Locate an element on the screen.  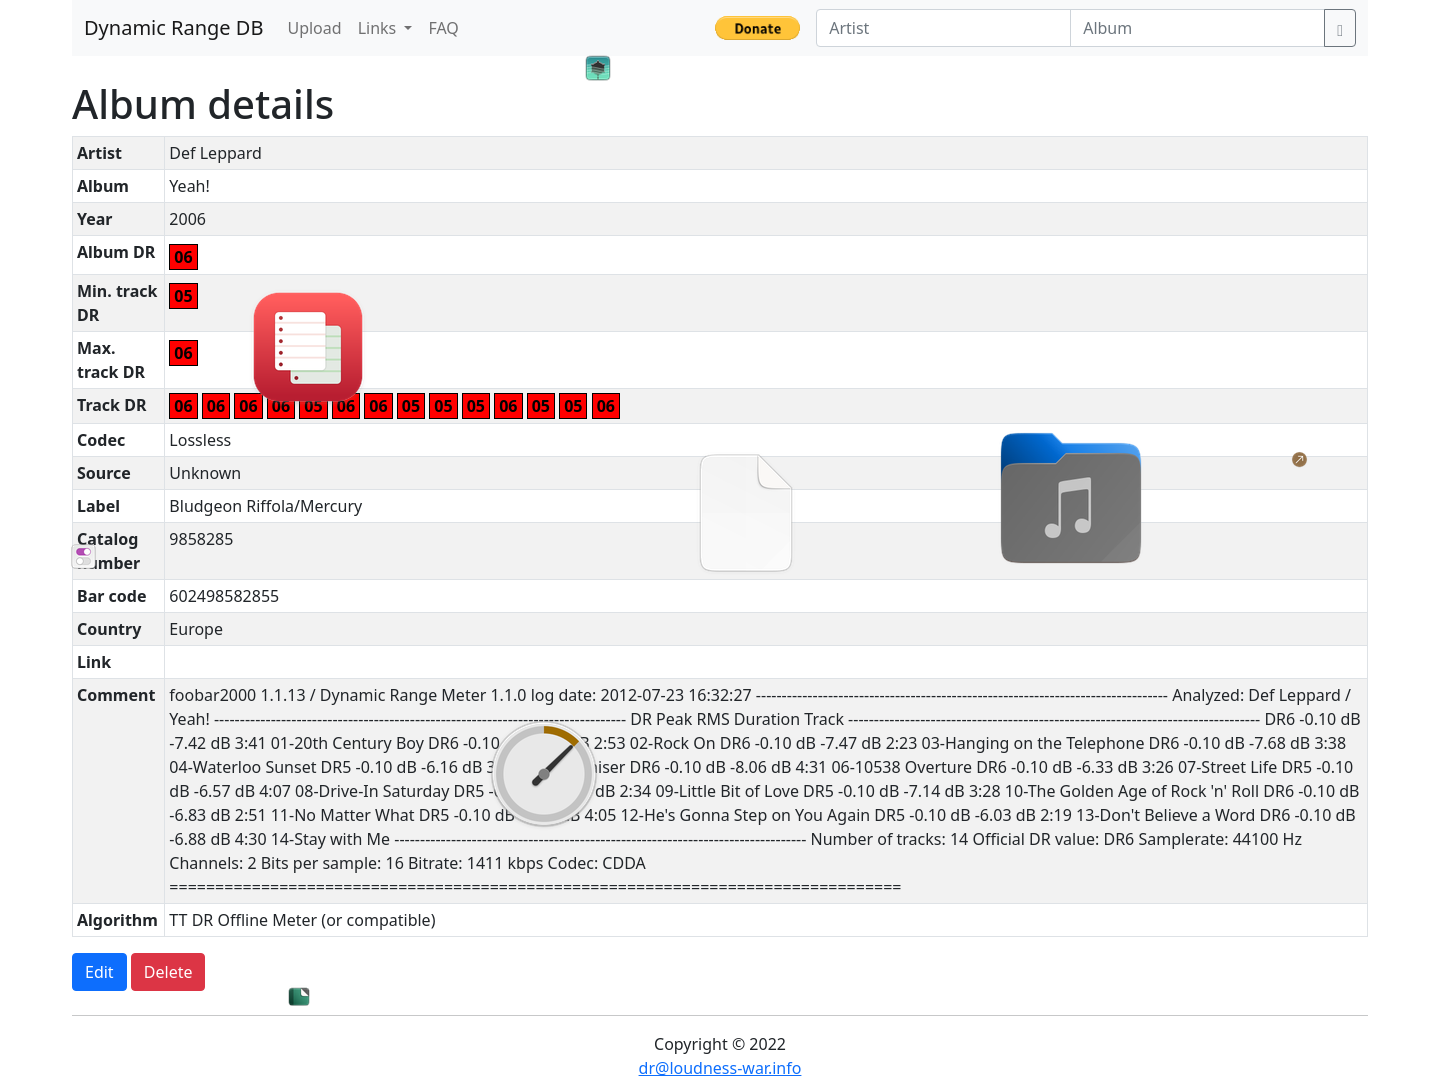
open your music folder is located at coordinates (1071, 498).